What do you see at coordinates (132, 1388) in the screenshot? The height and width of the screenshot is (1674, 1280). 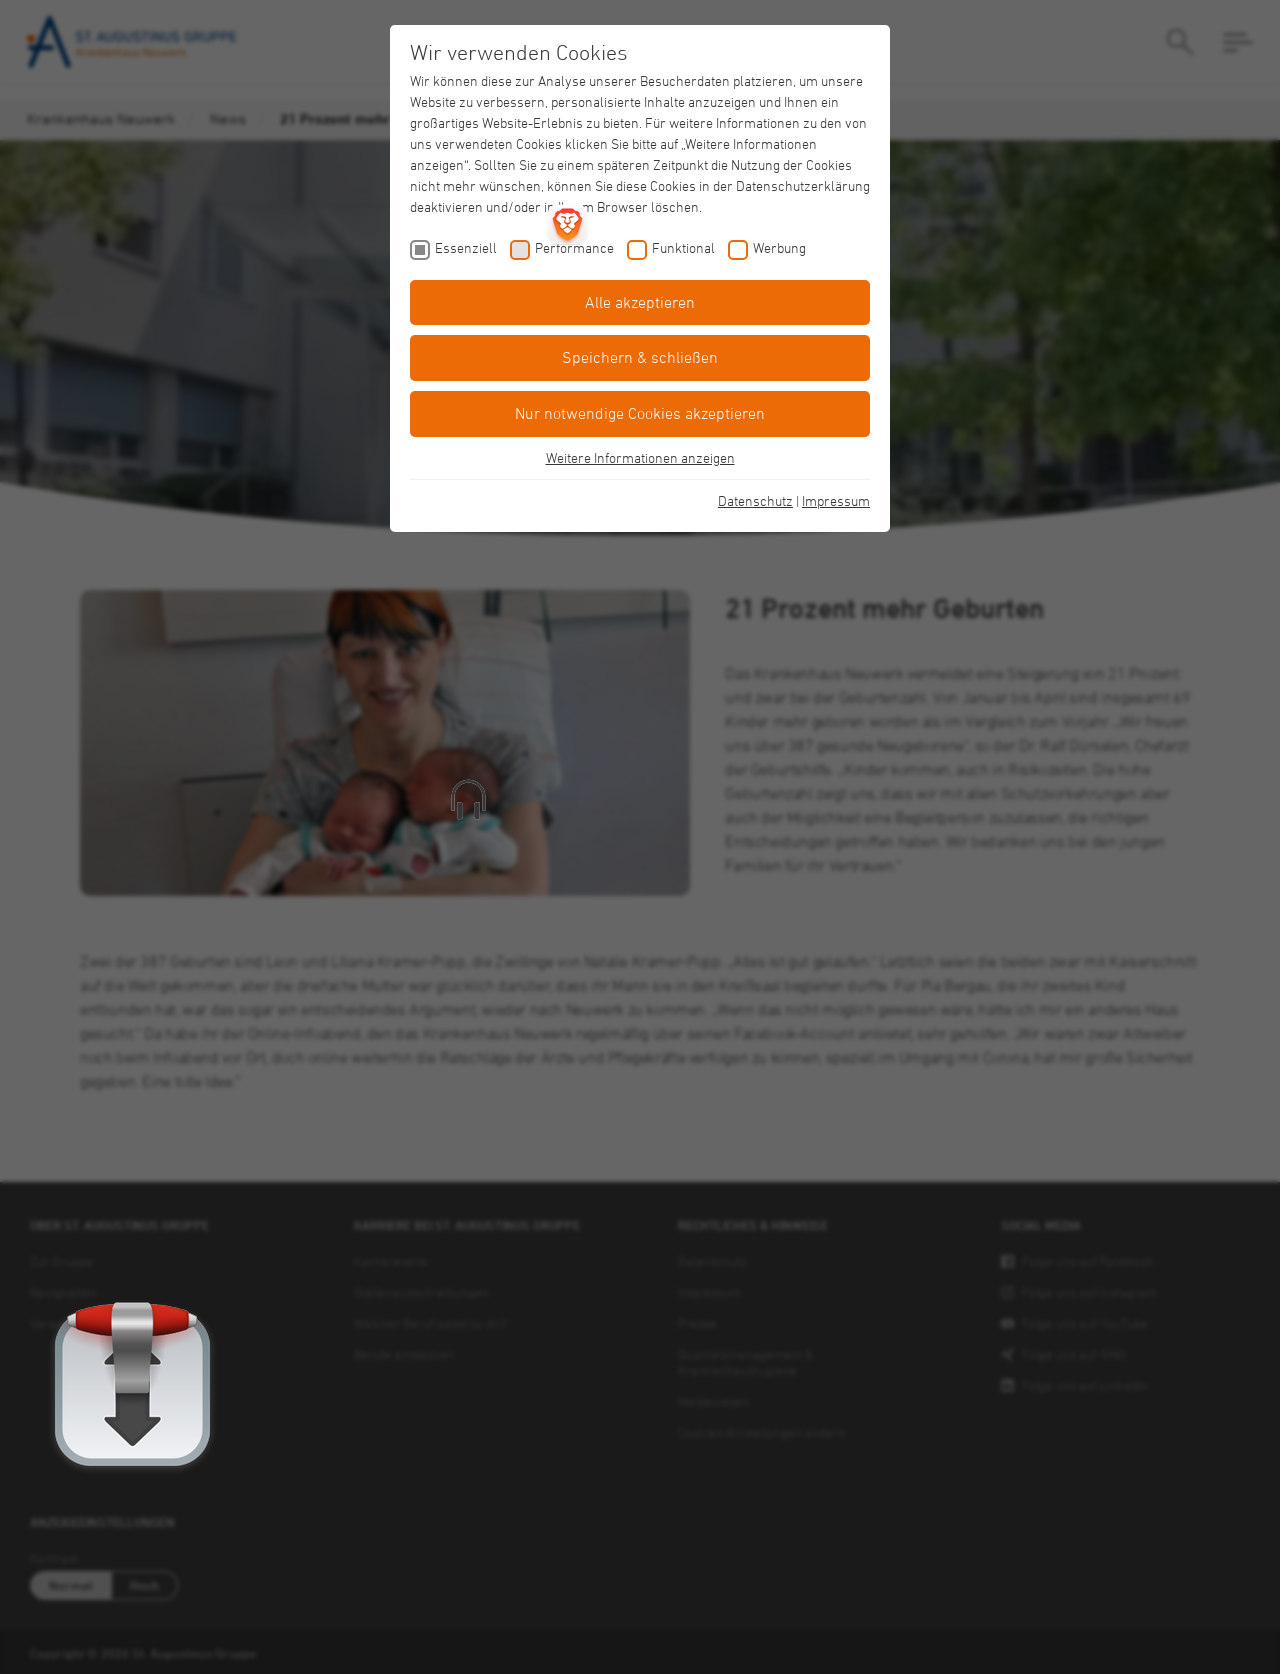 I see `open transmission torrent client` at bounding box center [132, 1388].